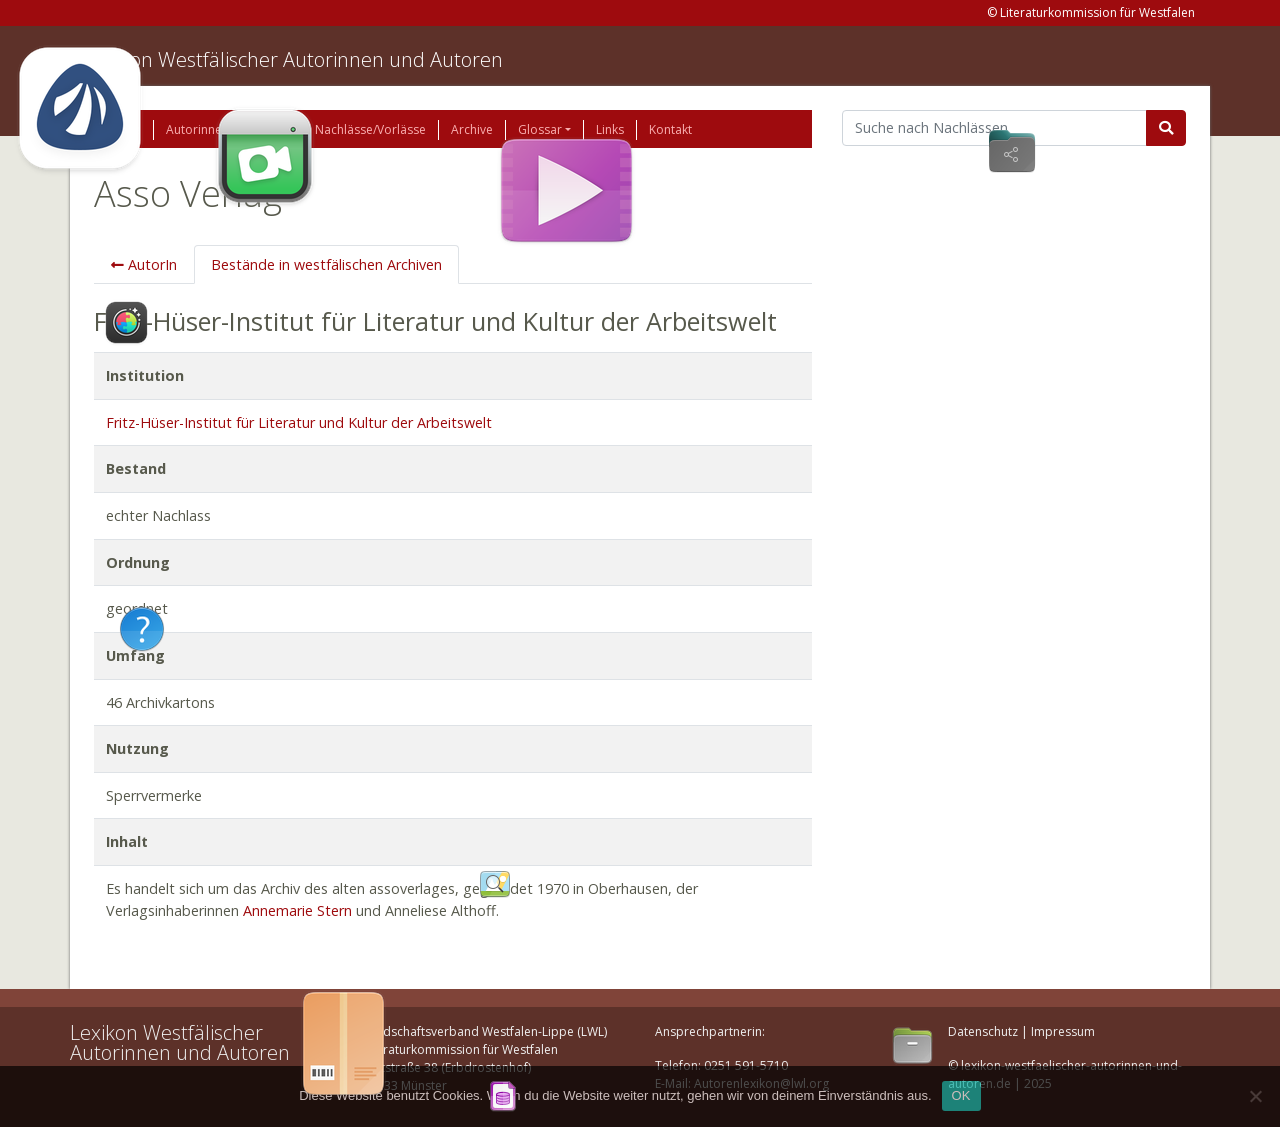 The image size is (1280, 1127). Describe the element at coordinates (1012, 151) in the screenshot. I see `open your public shared folder` at that location.